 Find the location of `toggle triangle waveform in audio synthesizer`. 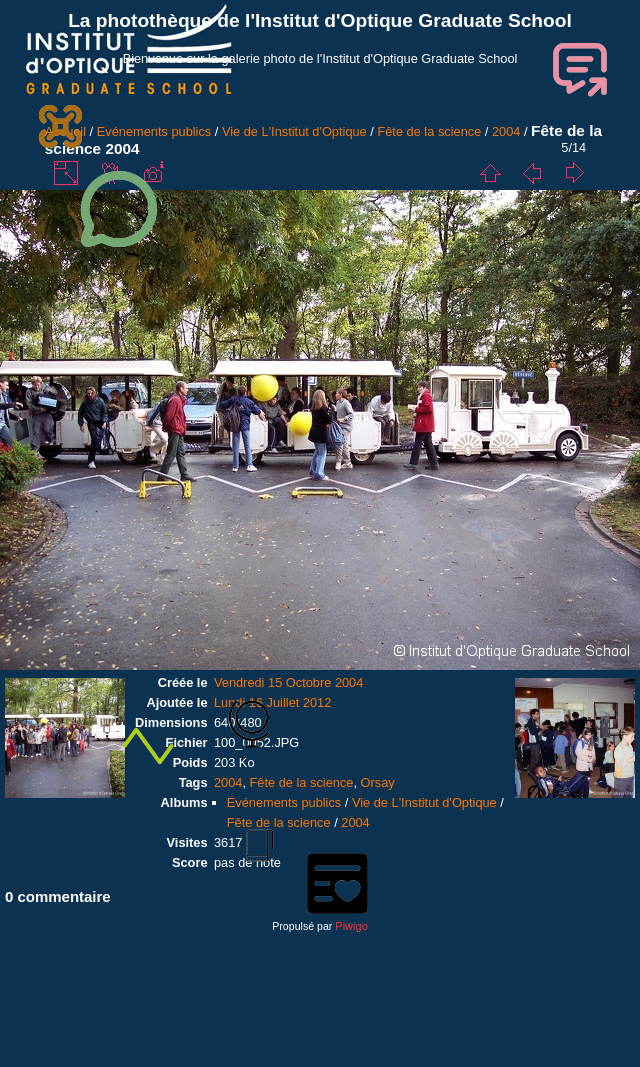

toggle triangle waveform in audio synthesizer is located at coordinates (148, 746).